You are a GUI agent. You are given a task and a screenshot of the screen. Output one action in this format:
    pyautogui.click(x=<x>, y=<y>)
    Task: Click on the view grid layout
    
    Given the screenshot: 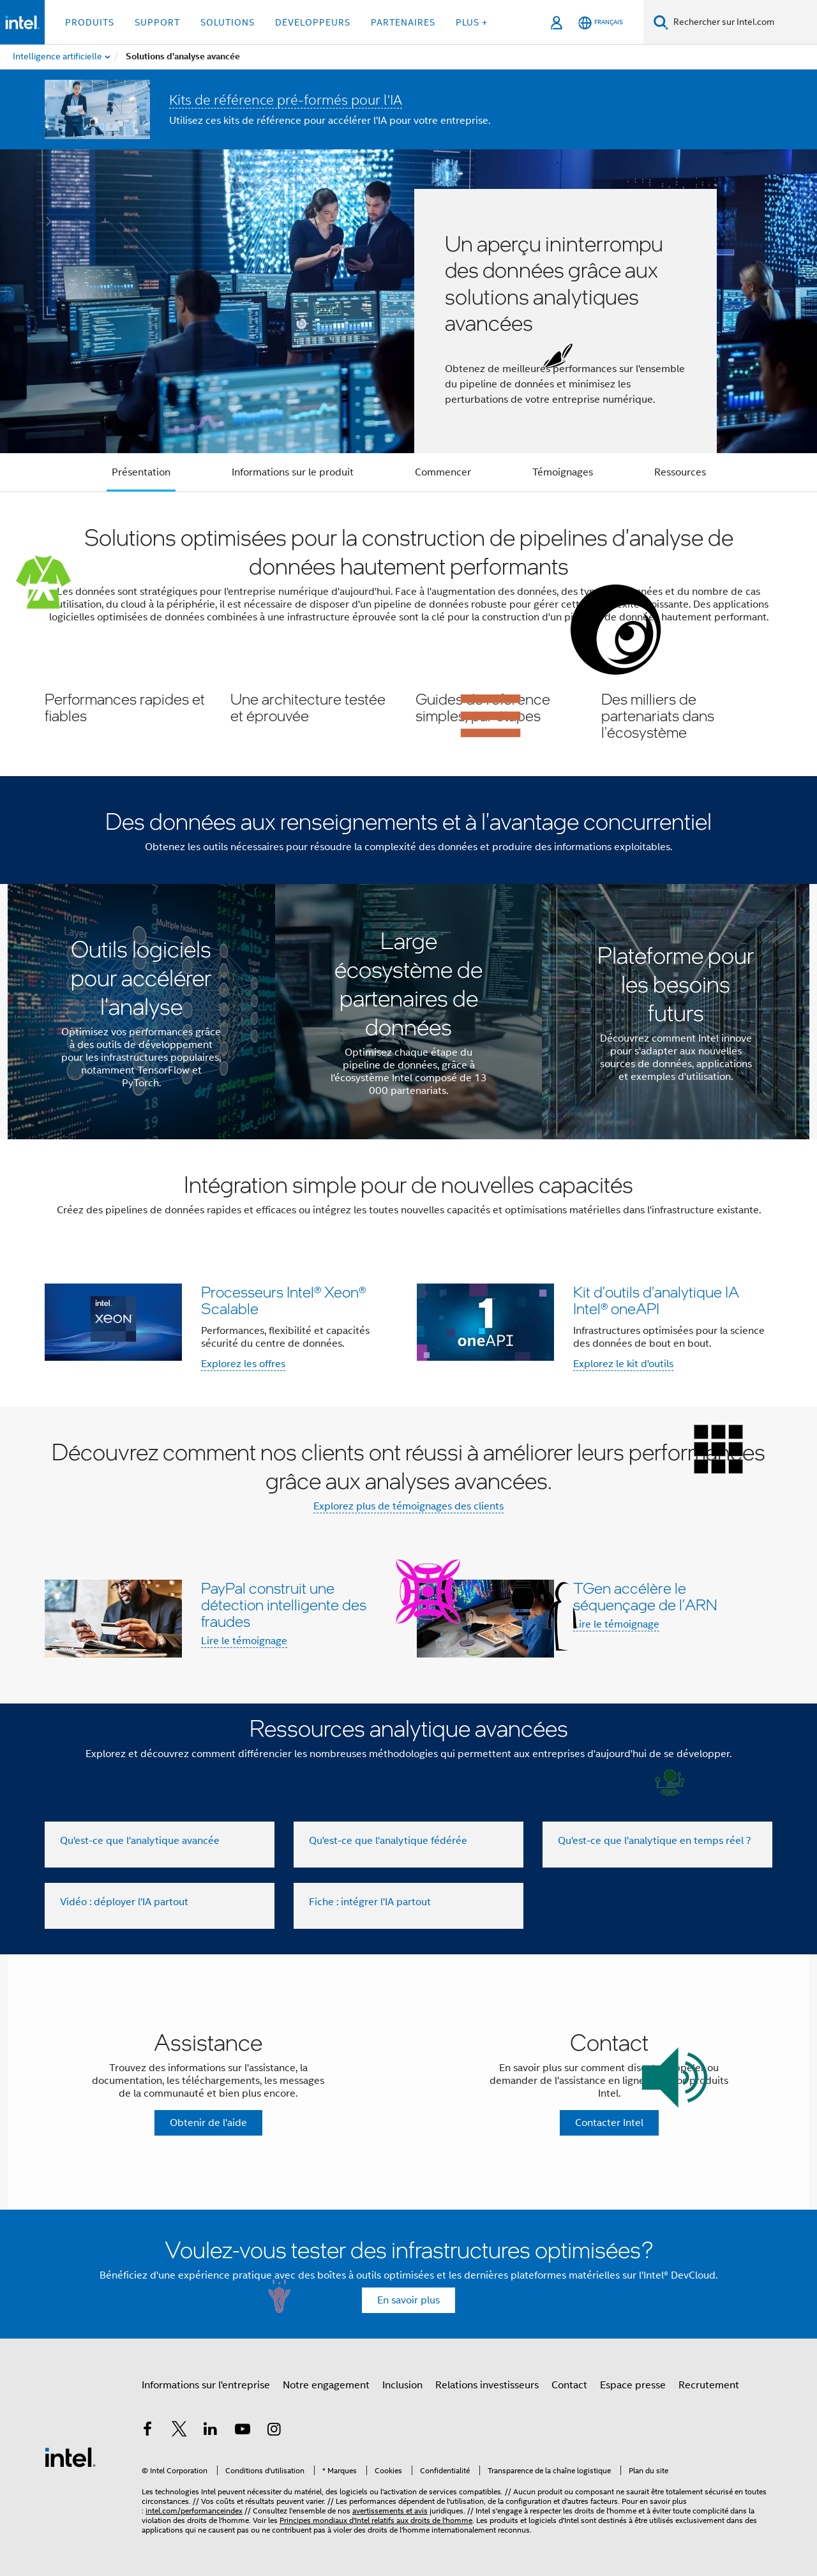 What is the action you would take?
    pyautogui.click(x=718, y=1449)
    